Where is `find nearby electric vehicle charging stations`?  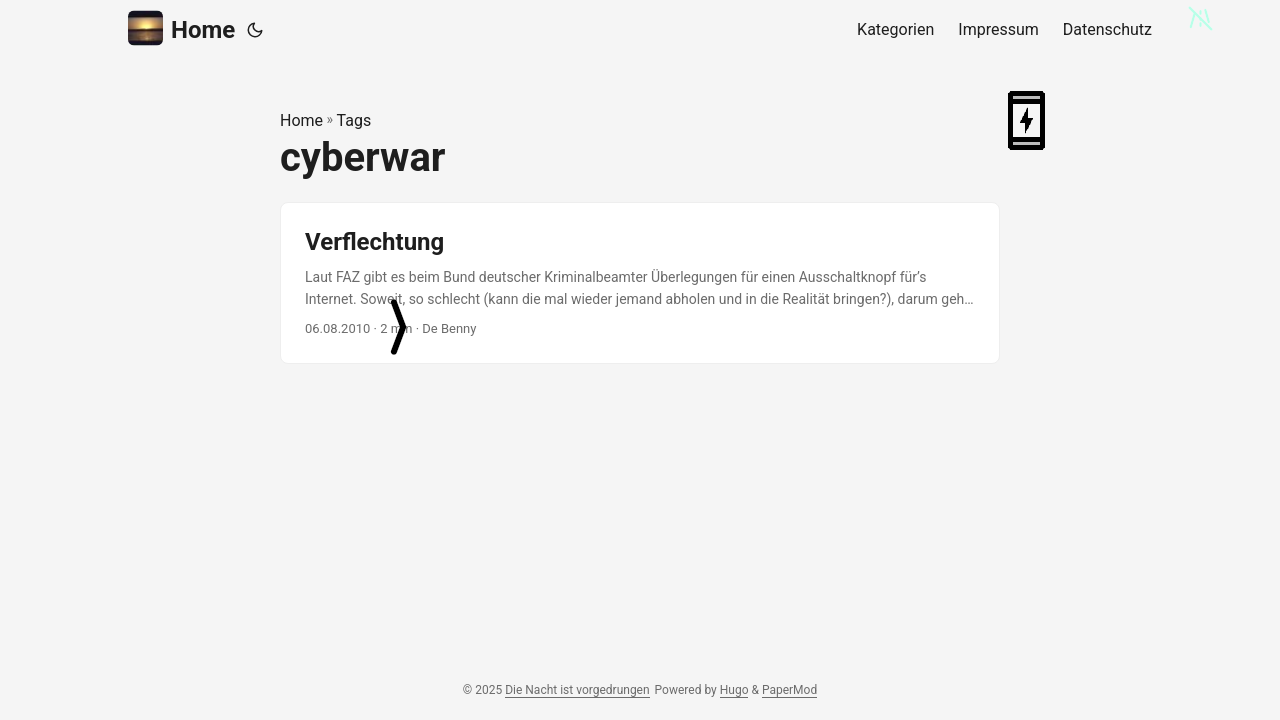
find nearby electric vehicle charging stations is located at coordinates (1026, 120).